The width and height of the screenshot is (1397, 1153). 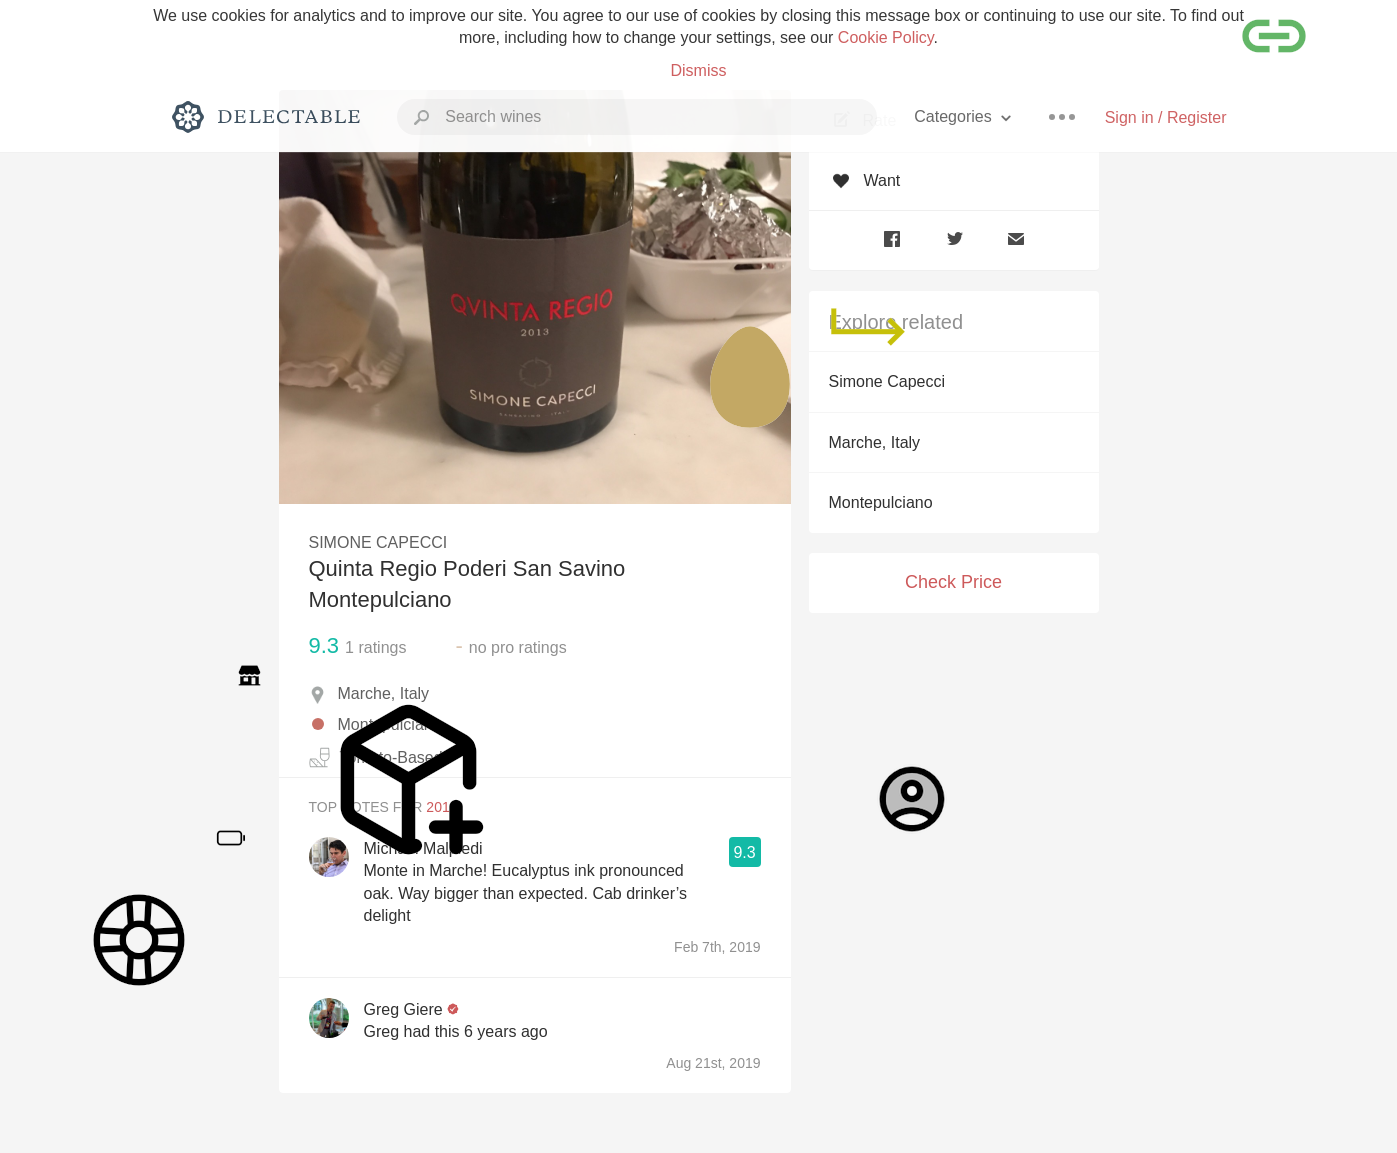 What do you see at coordinates (408, 779) in the screenshot?
I see `add a new 3D object or model` at bounding box center [408, 779].